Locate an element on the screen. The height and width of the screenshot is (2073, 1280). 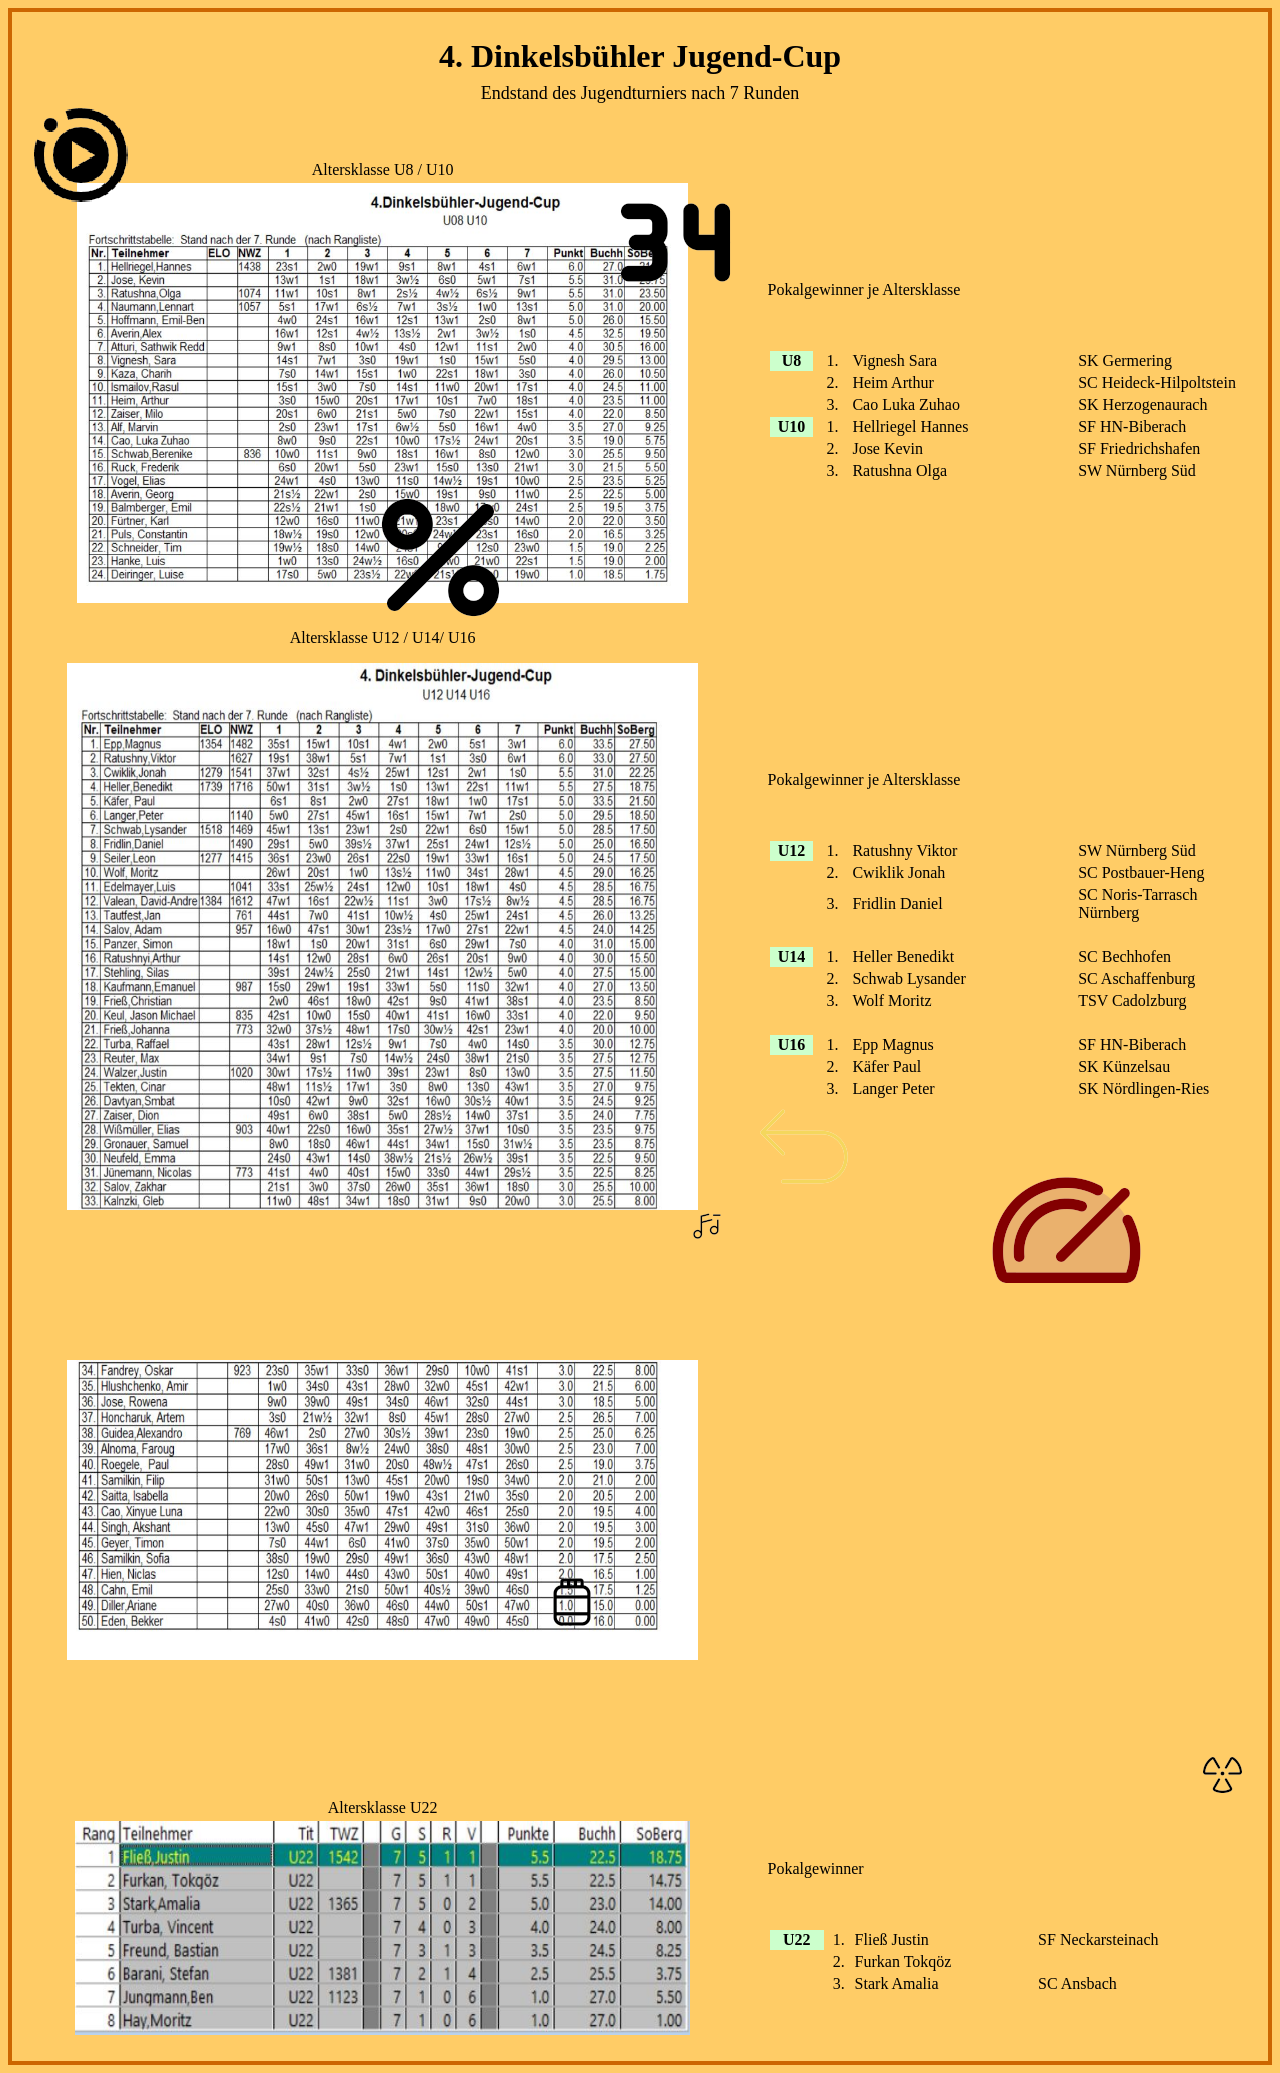
undo previous action is located at coordinates (804, 1150).